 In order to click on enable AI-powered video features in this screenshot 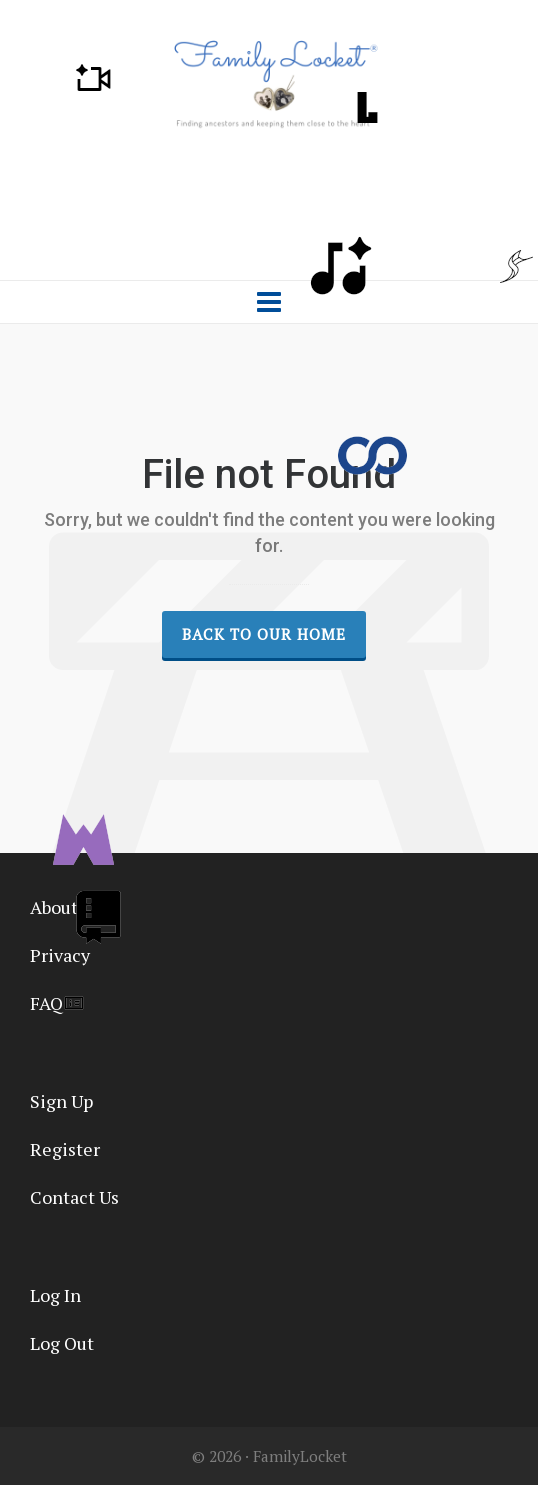, I will do `click(94, 79)`.